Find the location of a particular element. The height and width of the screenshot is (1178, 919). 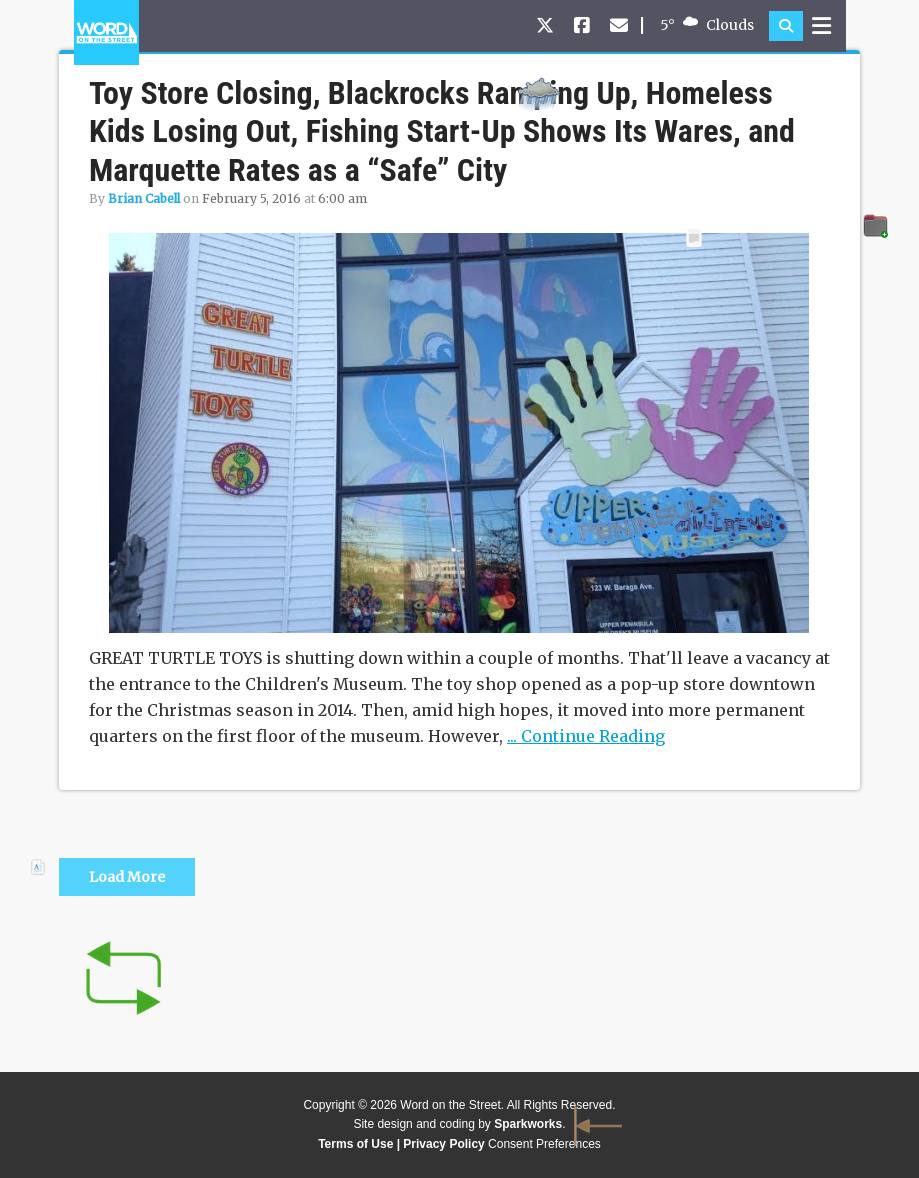

a word processor or text document file is located at coordinates (38, 867).